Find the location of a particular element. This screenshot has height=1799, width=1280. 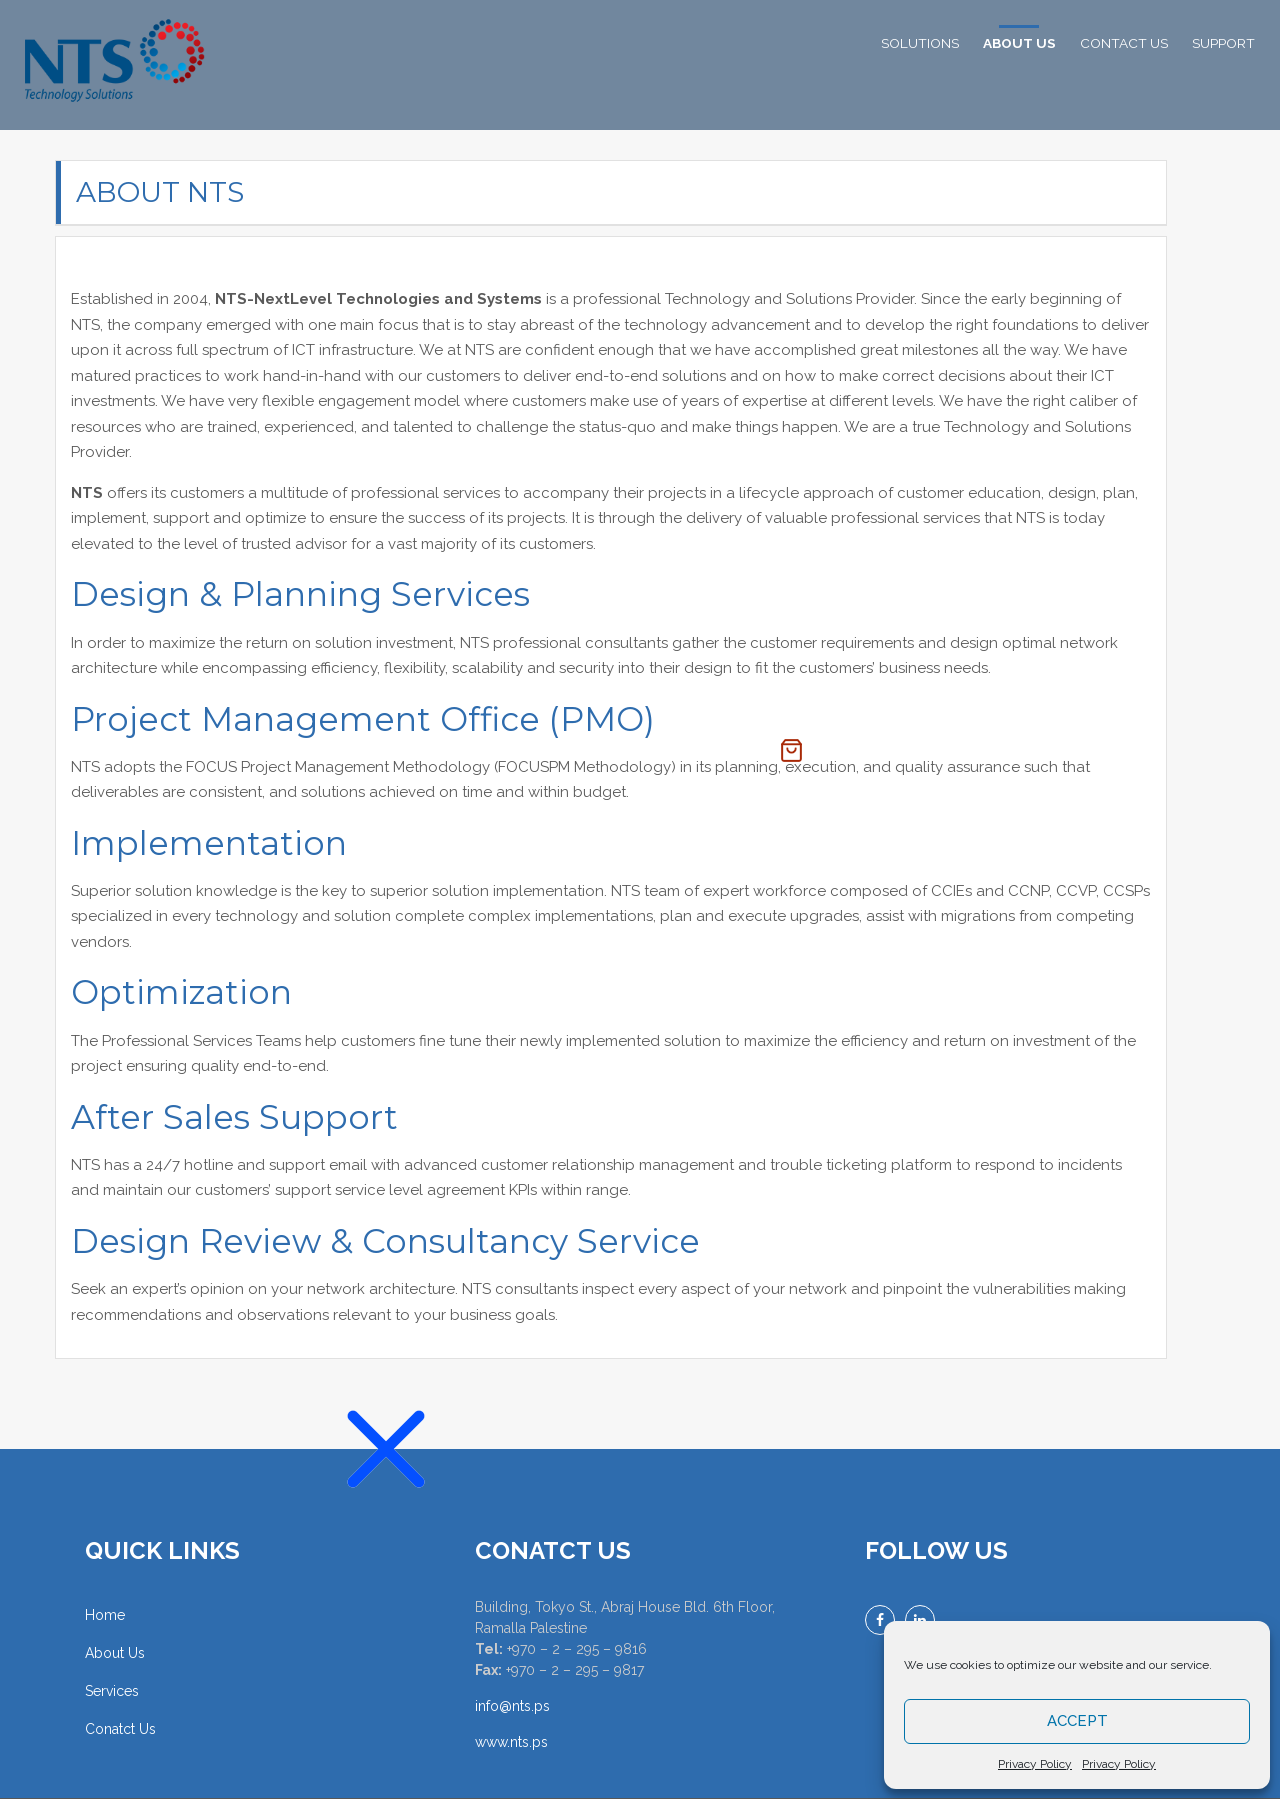

close a window or dialog is located at coordinates (386, 1449).